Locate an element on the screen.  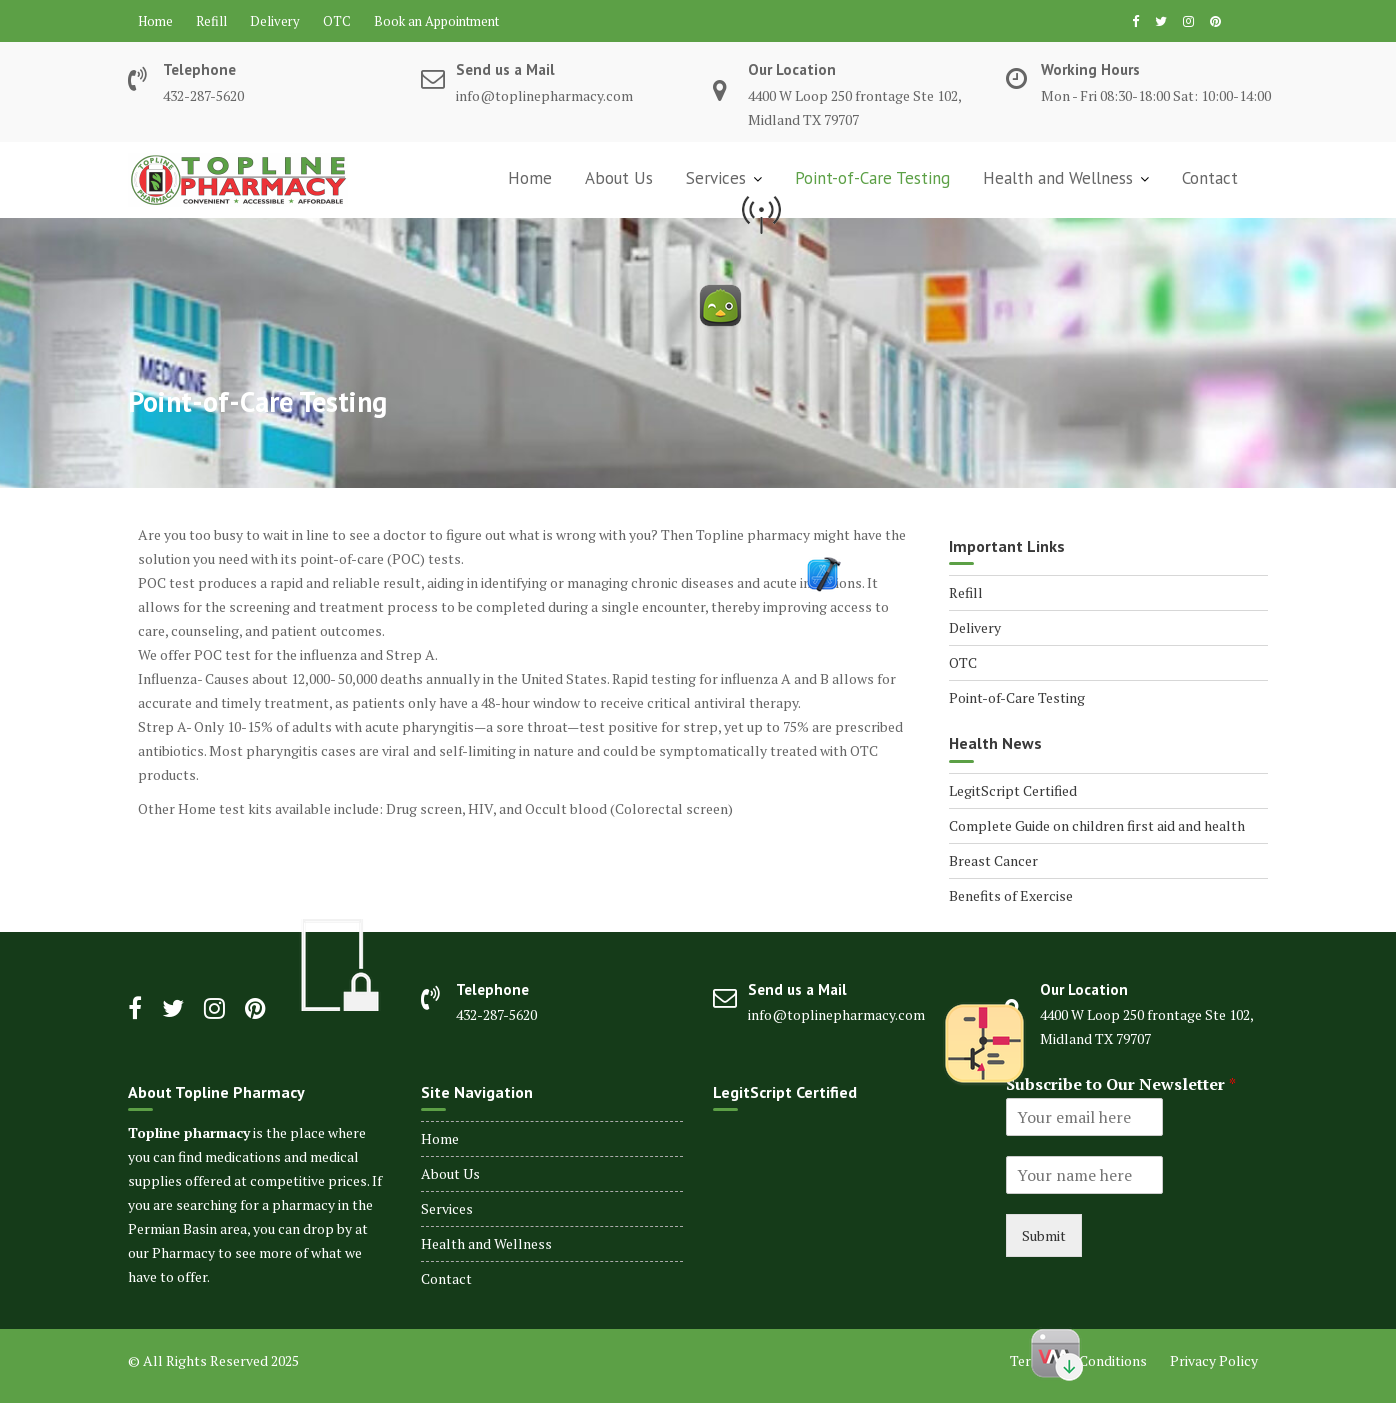
screen rotation is locked to portrait mode is located at coordinates (340, 965).